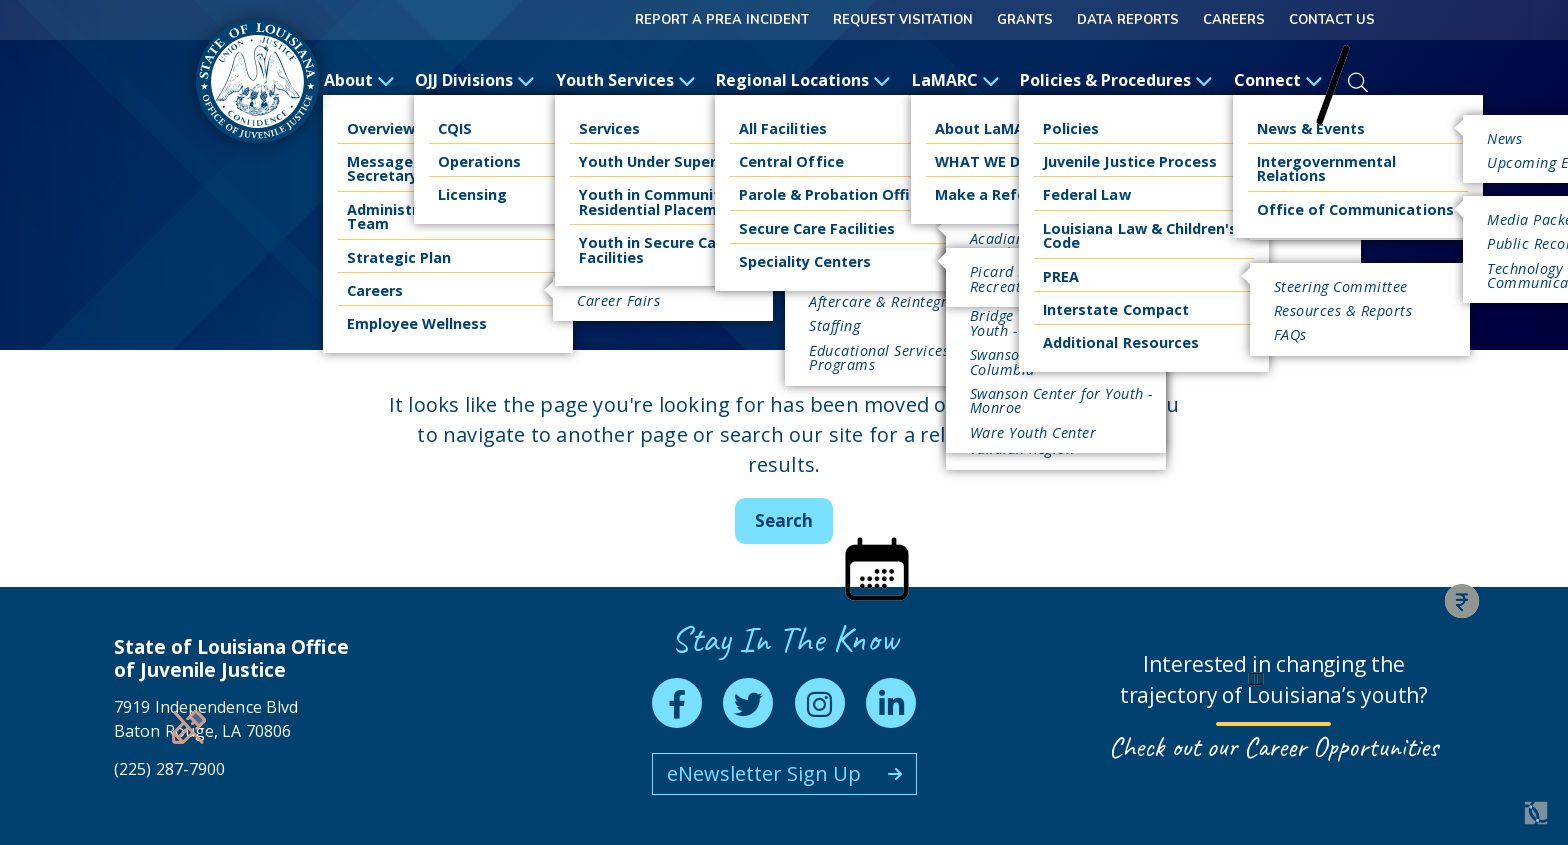  What do you see at coordinates (1333, 85) in the screenshot?
I see `indicates a disabled or unavailable feature` at bounding box center [1333, 85].